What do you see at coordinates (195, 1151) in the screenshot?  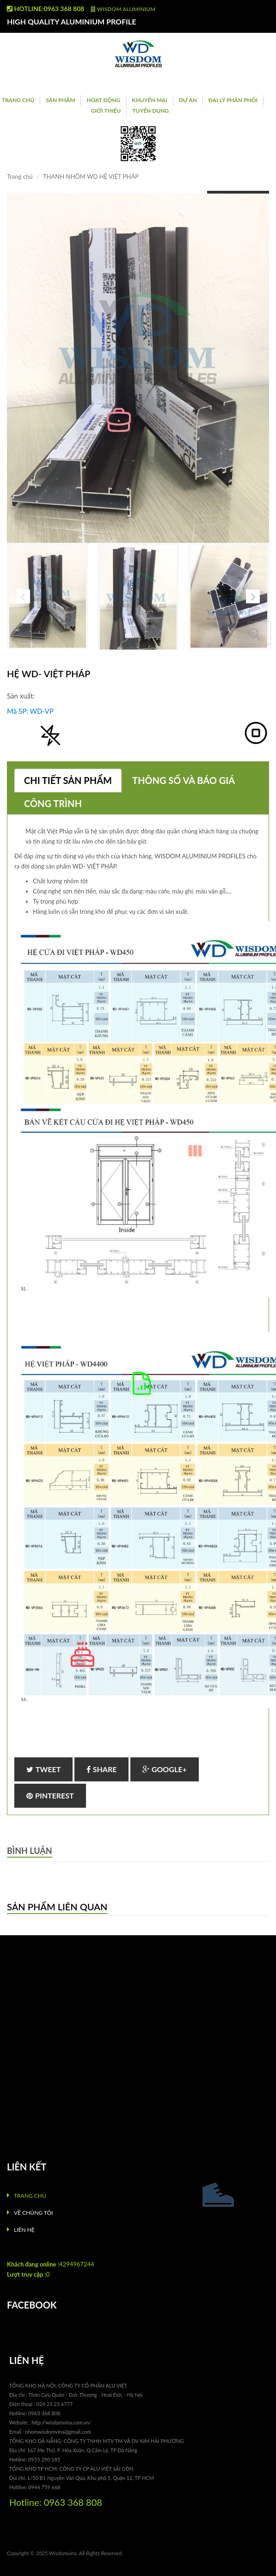 I see `switch to column view layout` at bounding box center [195, 1151].